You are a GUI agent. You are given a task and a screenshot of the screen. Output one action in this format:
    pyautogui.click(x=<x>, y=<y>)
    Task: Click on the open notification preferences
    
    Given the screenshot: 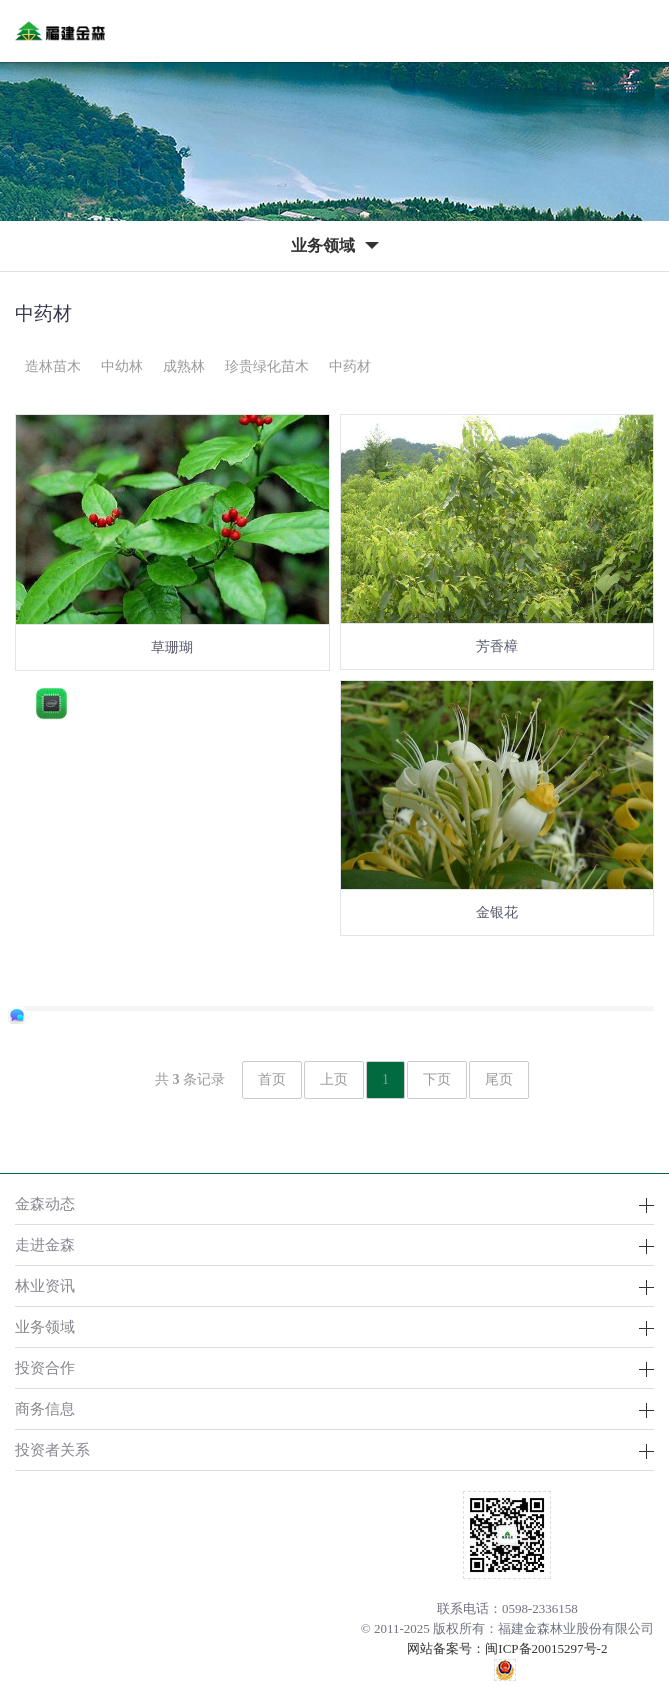 What is the action you would take?
    pyautogui.click(x=17, y=1015)
    